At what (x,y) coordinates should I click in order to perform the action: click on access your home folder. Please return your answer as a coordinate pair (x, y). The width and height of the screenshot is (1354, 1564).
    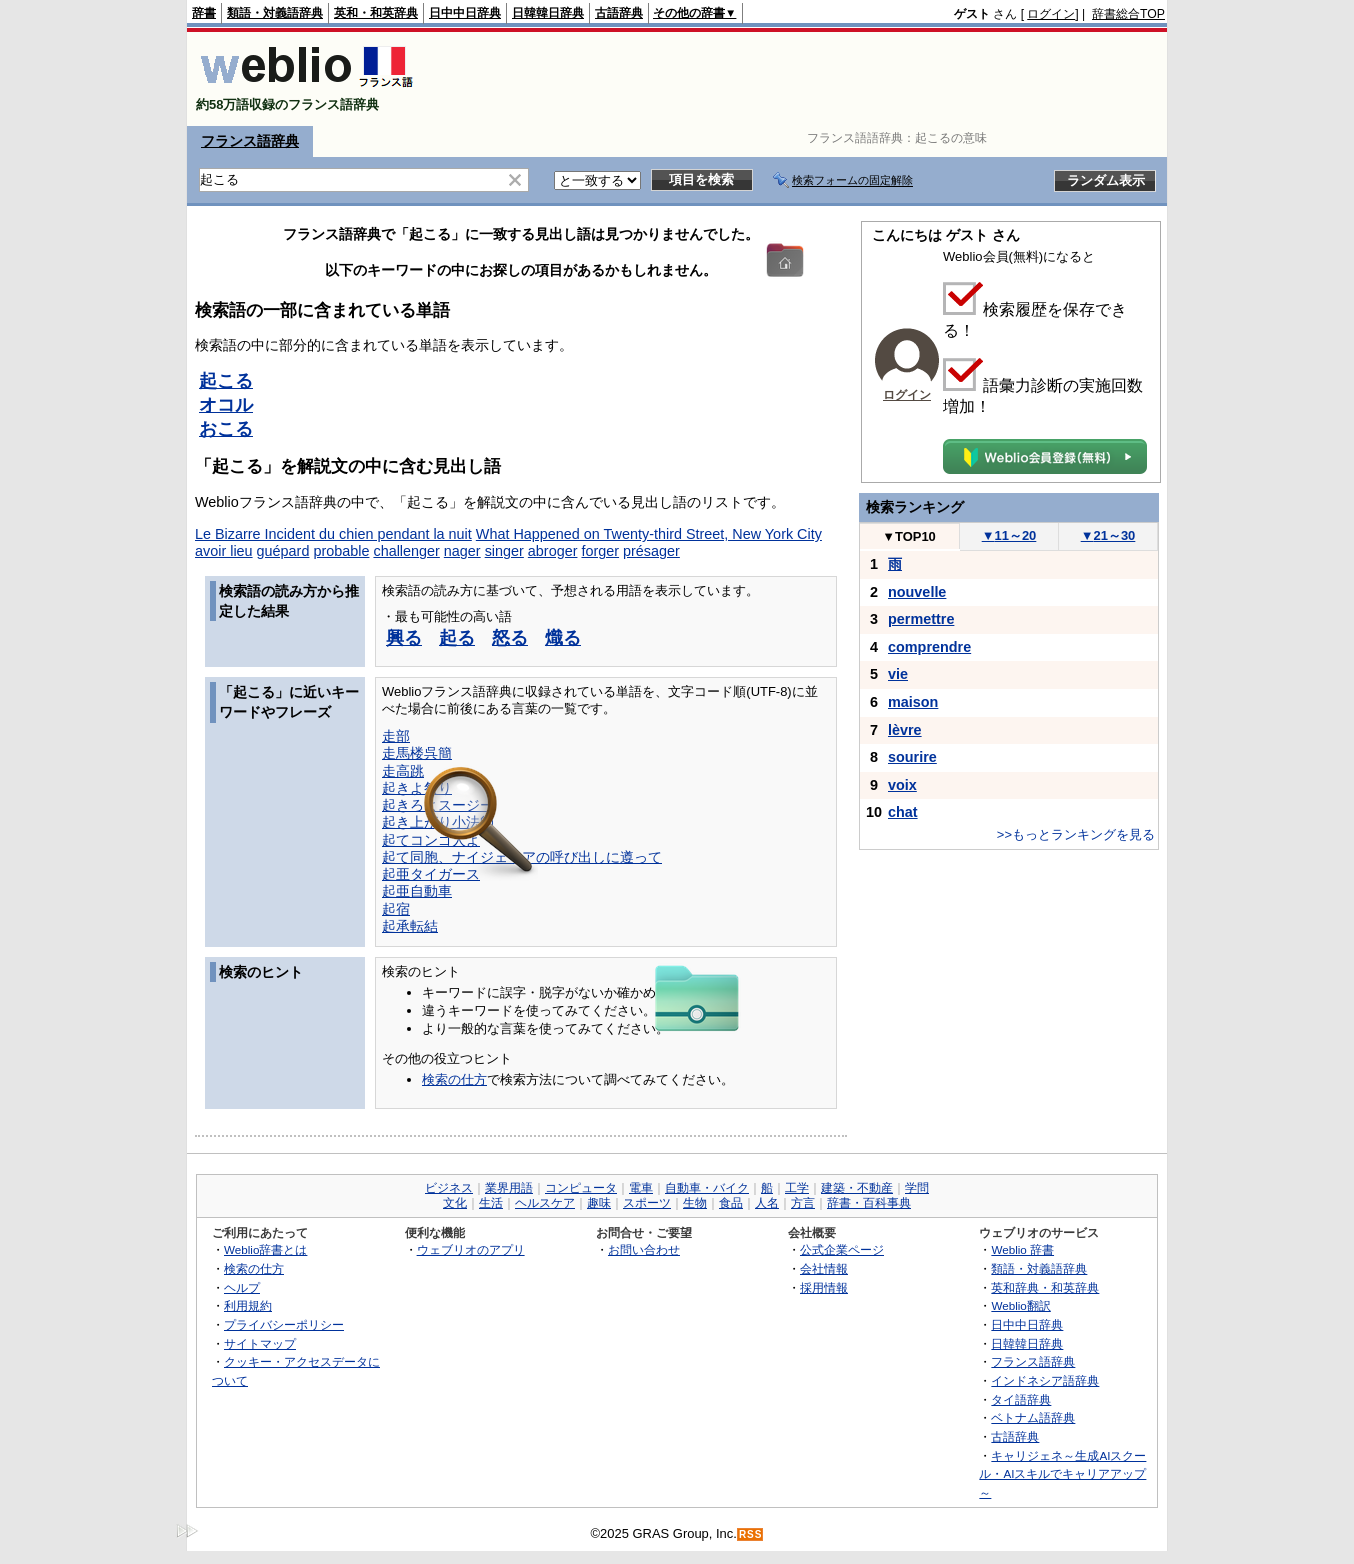
    Looking at the image, I should click on (785, 260).